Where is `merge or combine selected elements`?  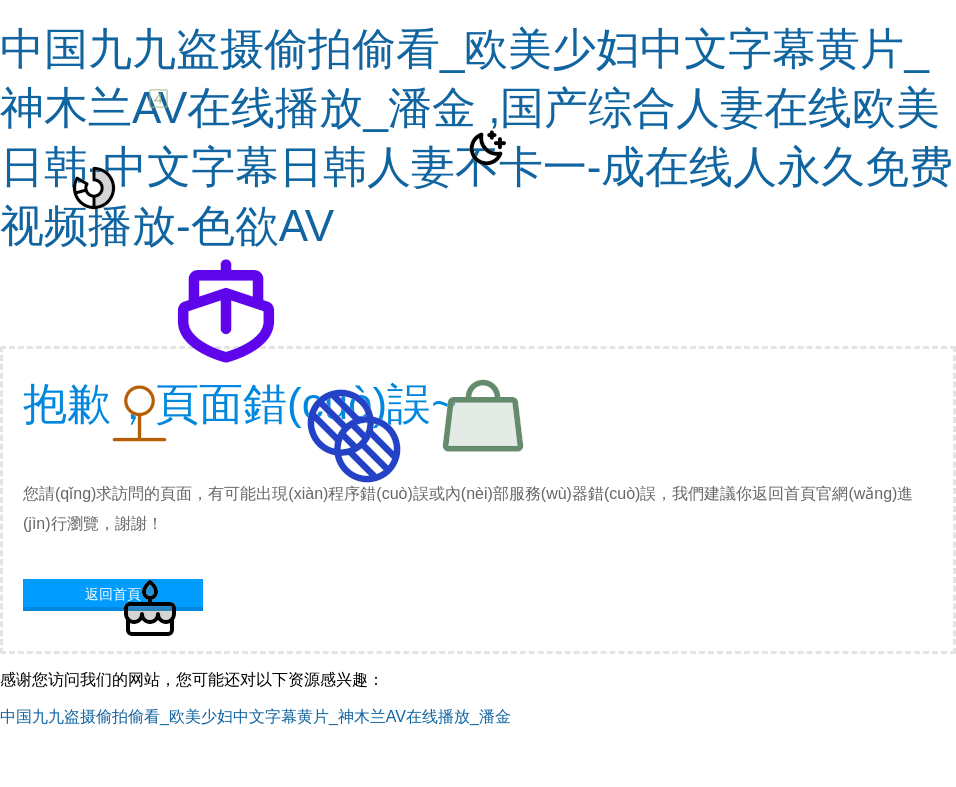
merge or combine selected elements is located at coordinates (354, 436).